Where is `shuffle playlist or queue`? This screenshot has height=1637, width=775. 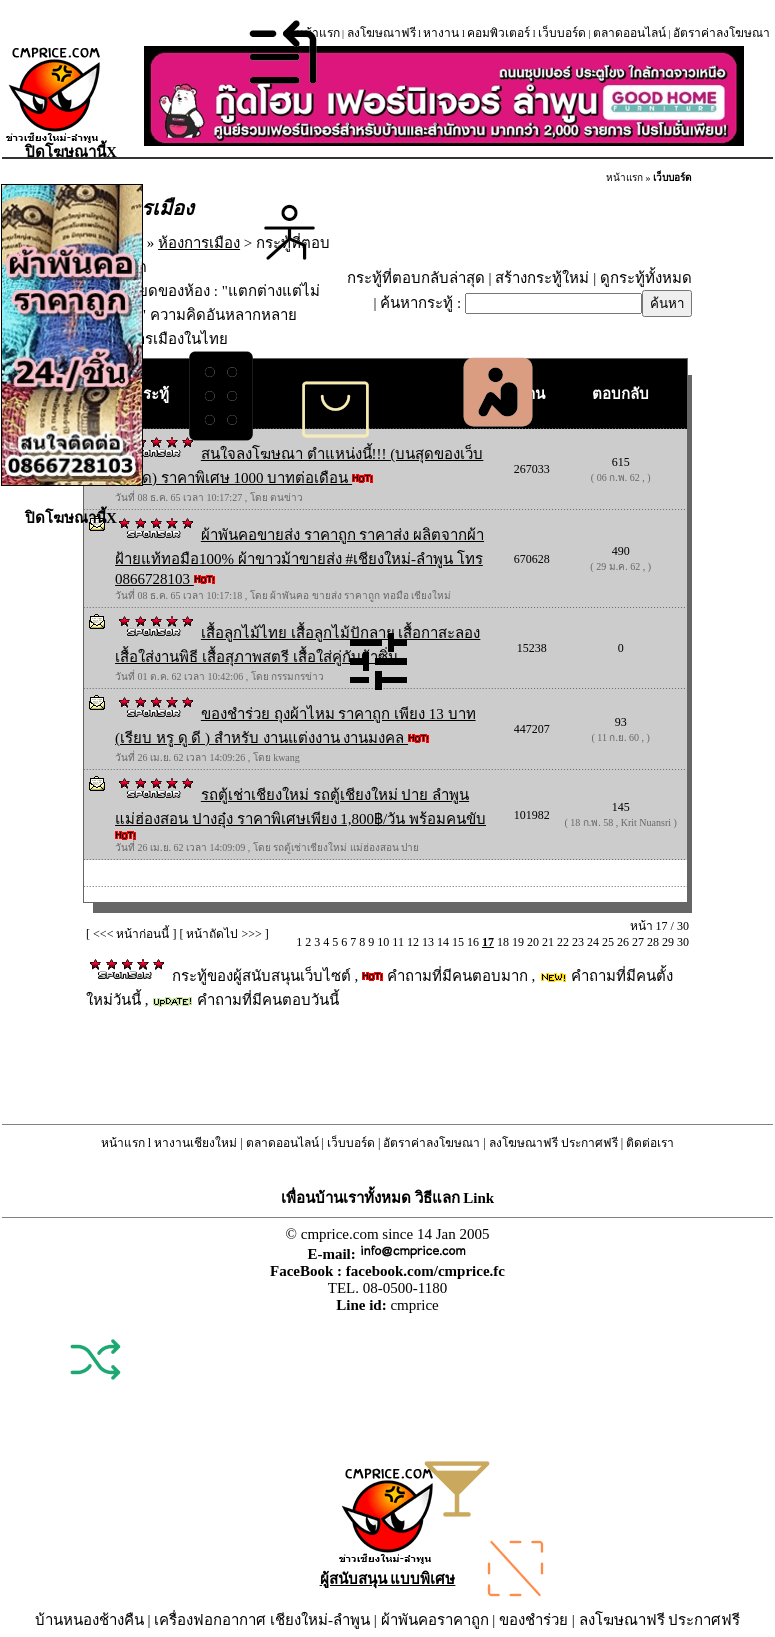
shuffle playlist or queue is located at coordinates (94, 1359).